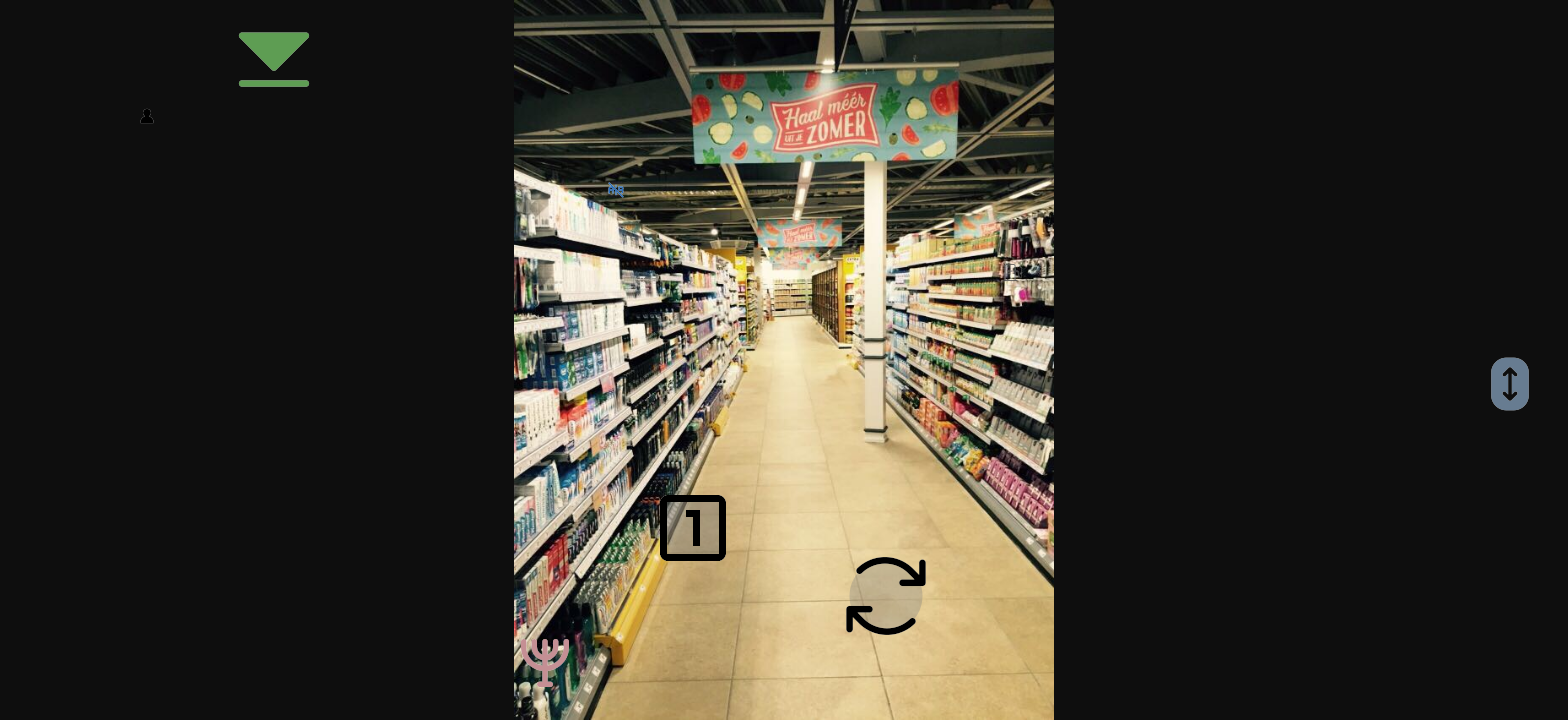  What do you see at coordinates (886, 596) in the screenshot?
I see `refresh or reload content` at bounding box center [886, 596].